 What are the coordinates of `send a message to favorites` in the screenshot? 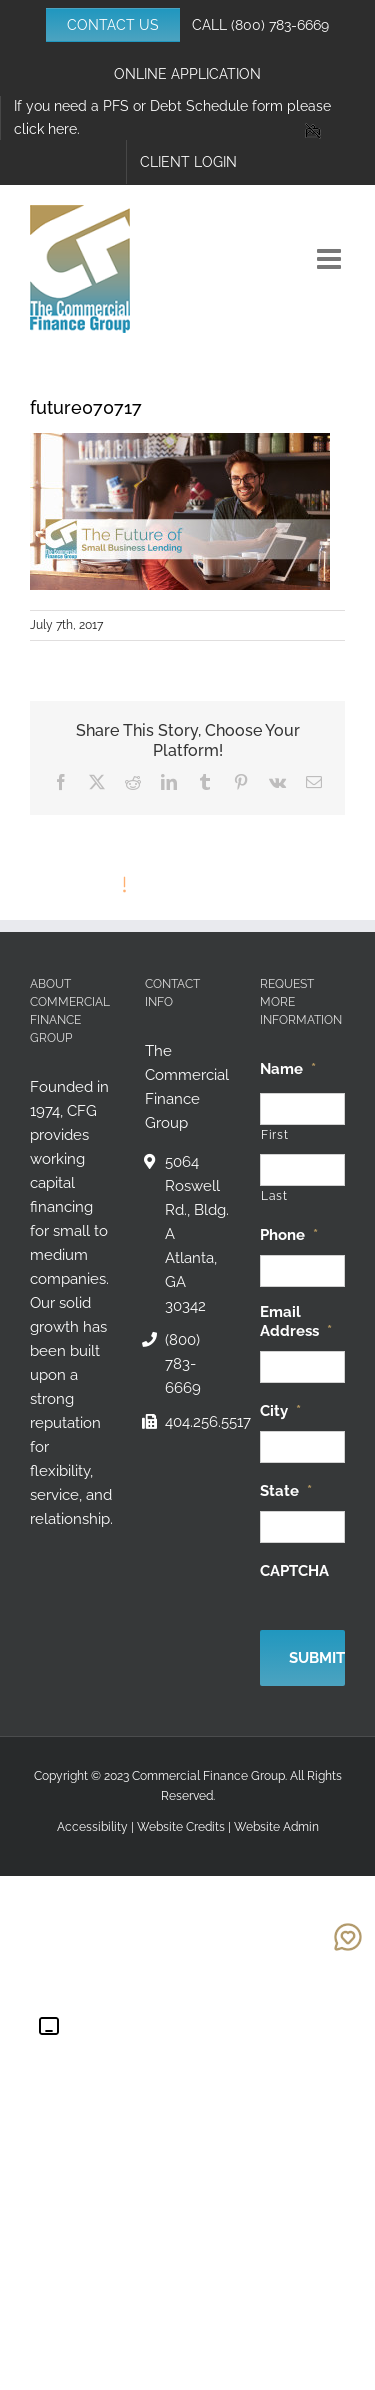 It's located at (348, 1937).